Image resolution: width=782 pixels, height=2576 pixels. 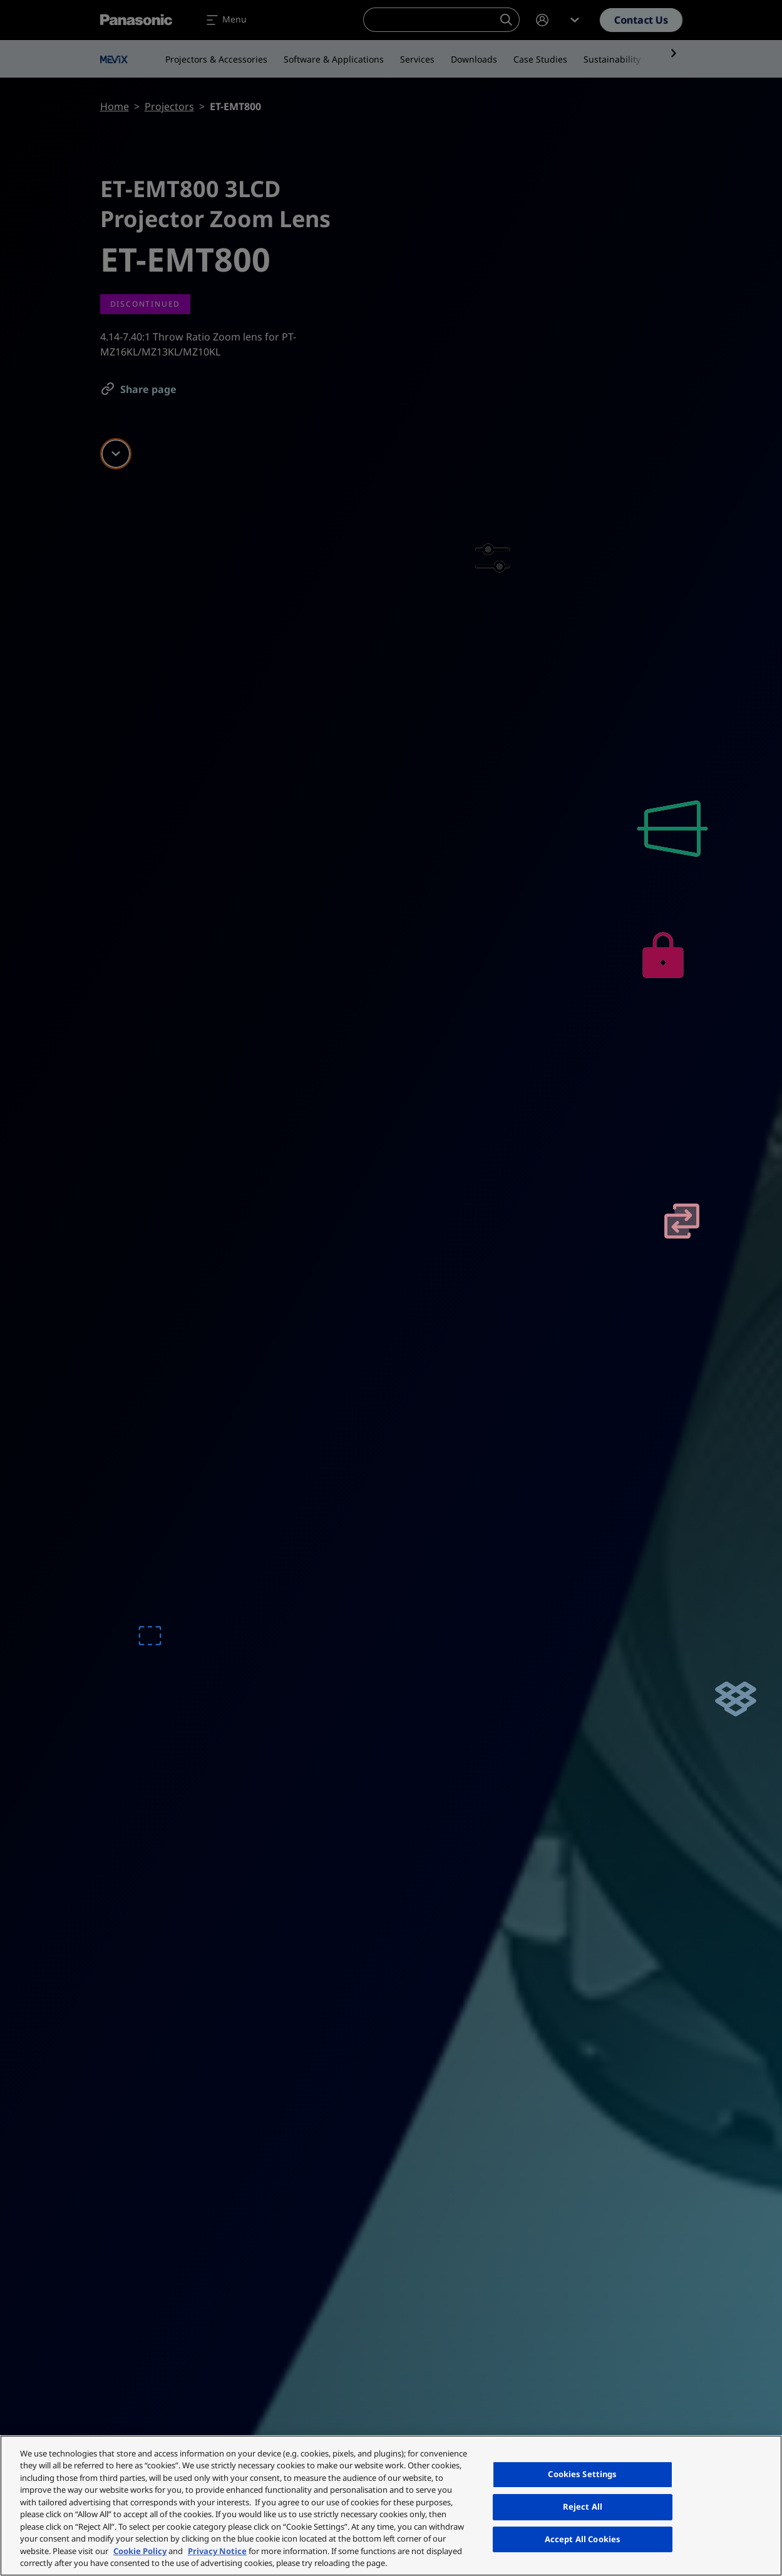 I want to click on select or define a region, so click(x=150, y=1635).